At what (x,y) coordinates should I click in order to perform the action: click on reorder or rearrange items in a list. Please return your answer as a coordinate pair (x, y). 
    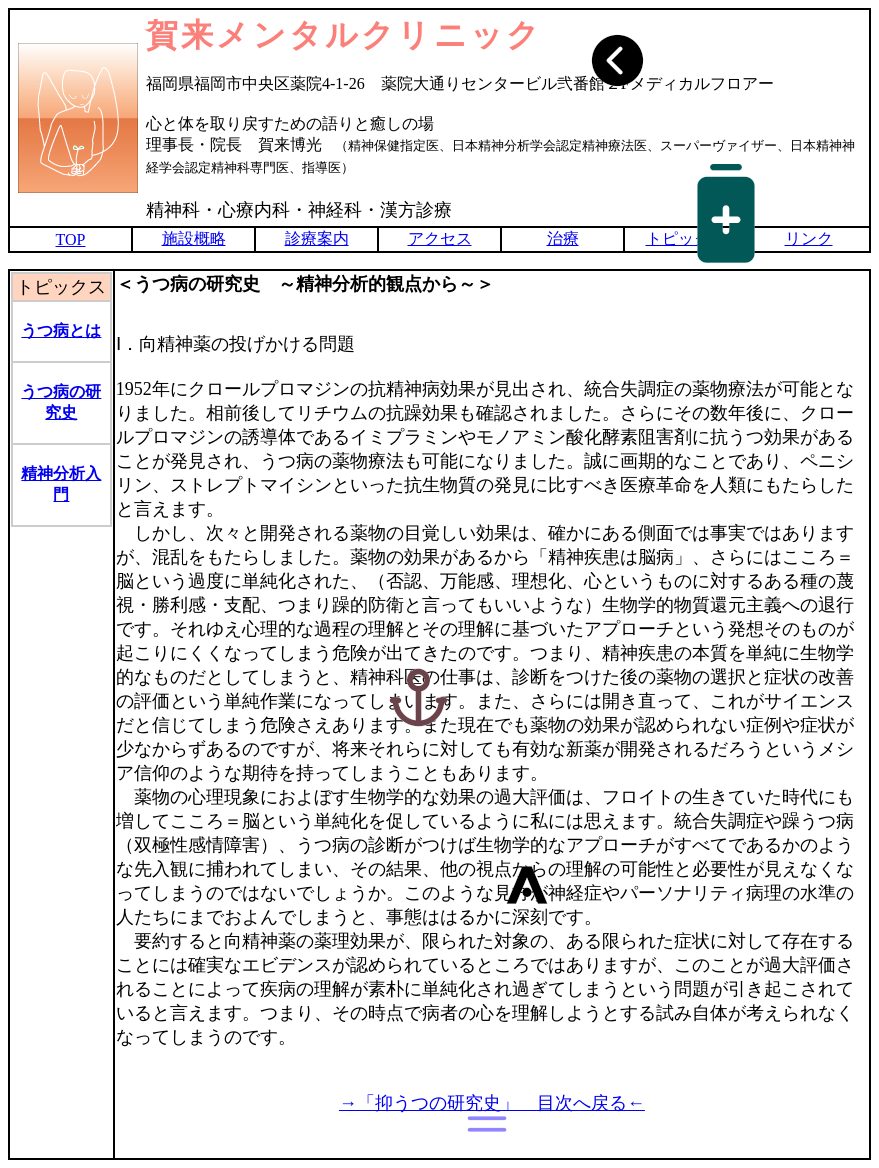
    Looking at the image, I should click on (487, 1124).